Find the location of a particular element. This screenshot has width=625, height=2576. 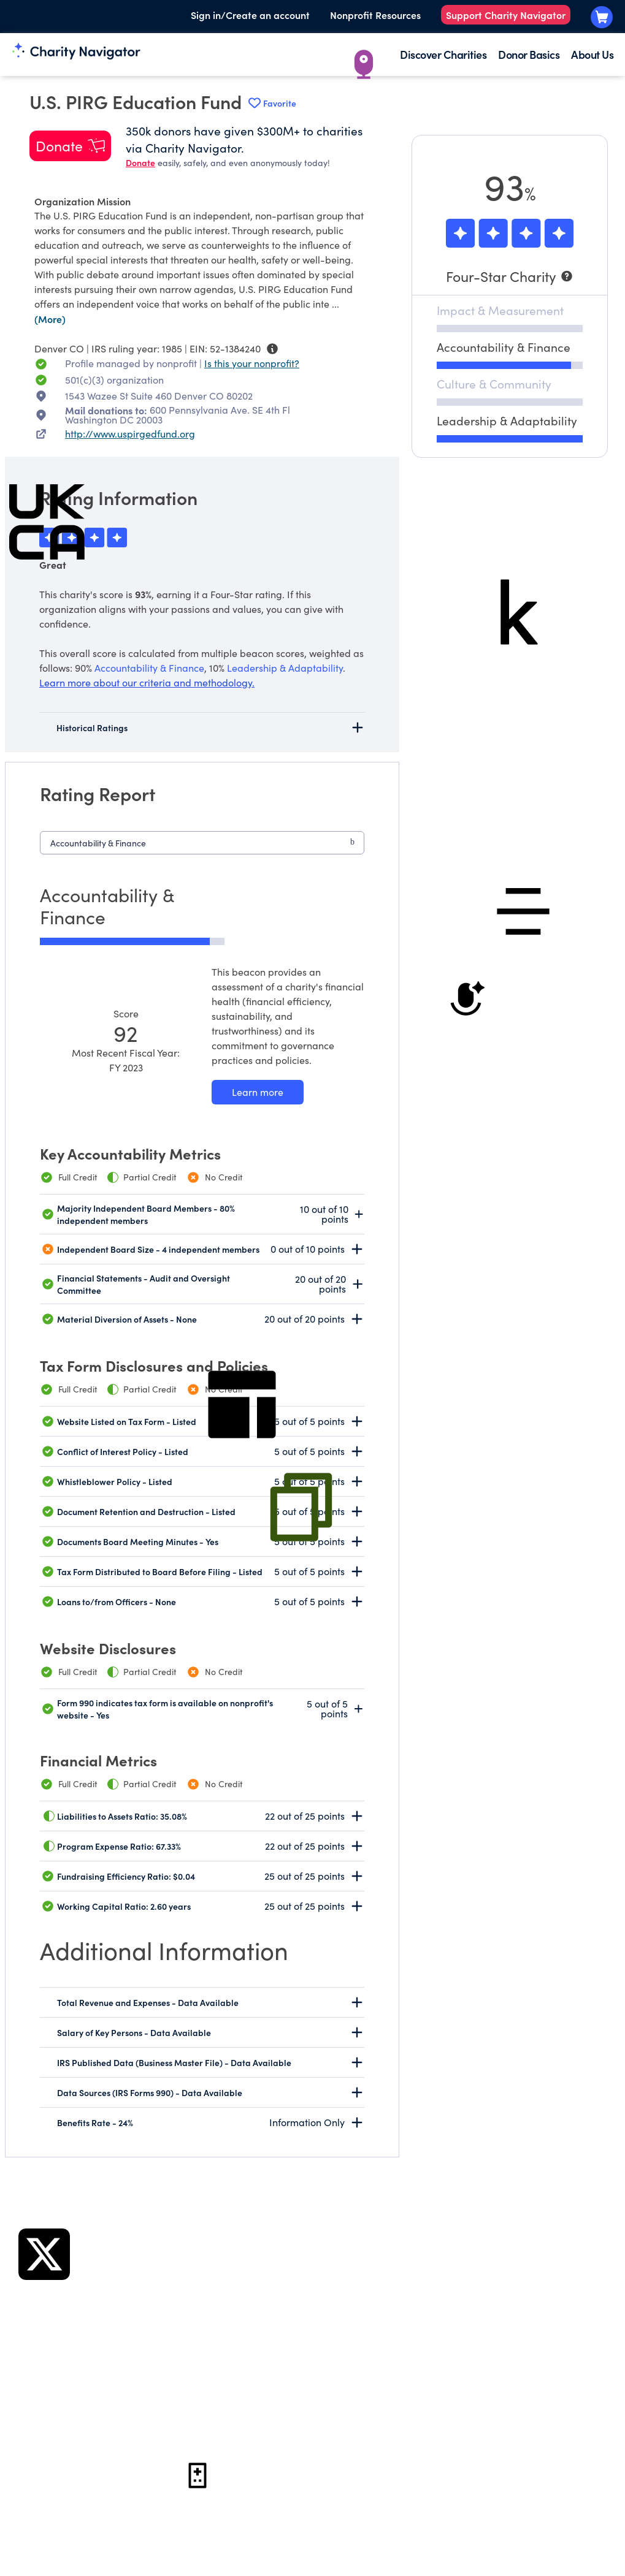

enable webcam or video camera is located at coordinates (364, 64).